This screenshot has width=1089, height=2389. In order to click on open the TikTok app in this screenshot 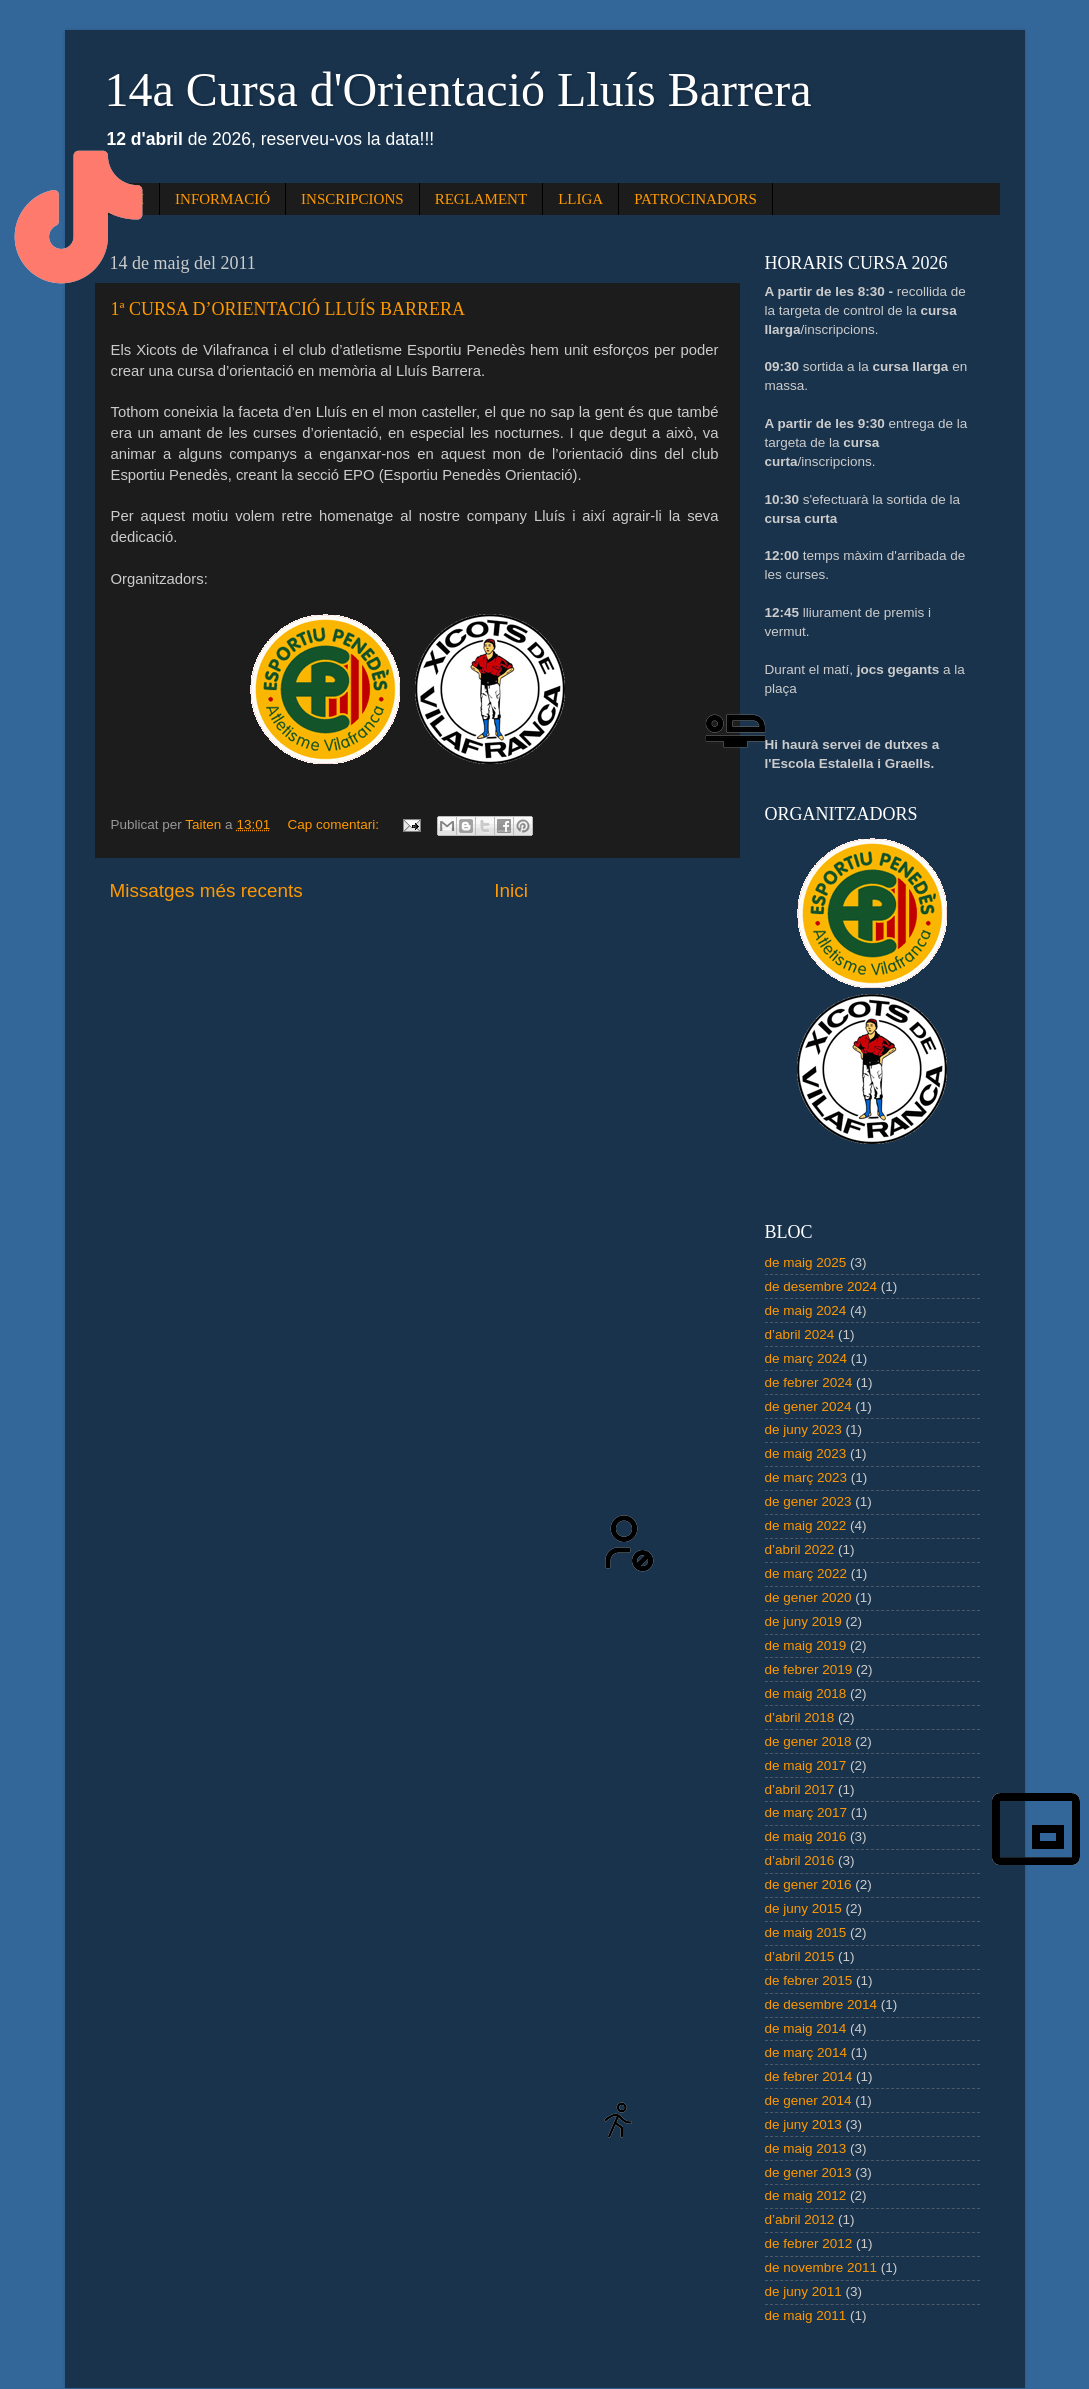, I will do `click(78, 219)`.